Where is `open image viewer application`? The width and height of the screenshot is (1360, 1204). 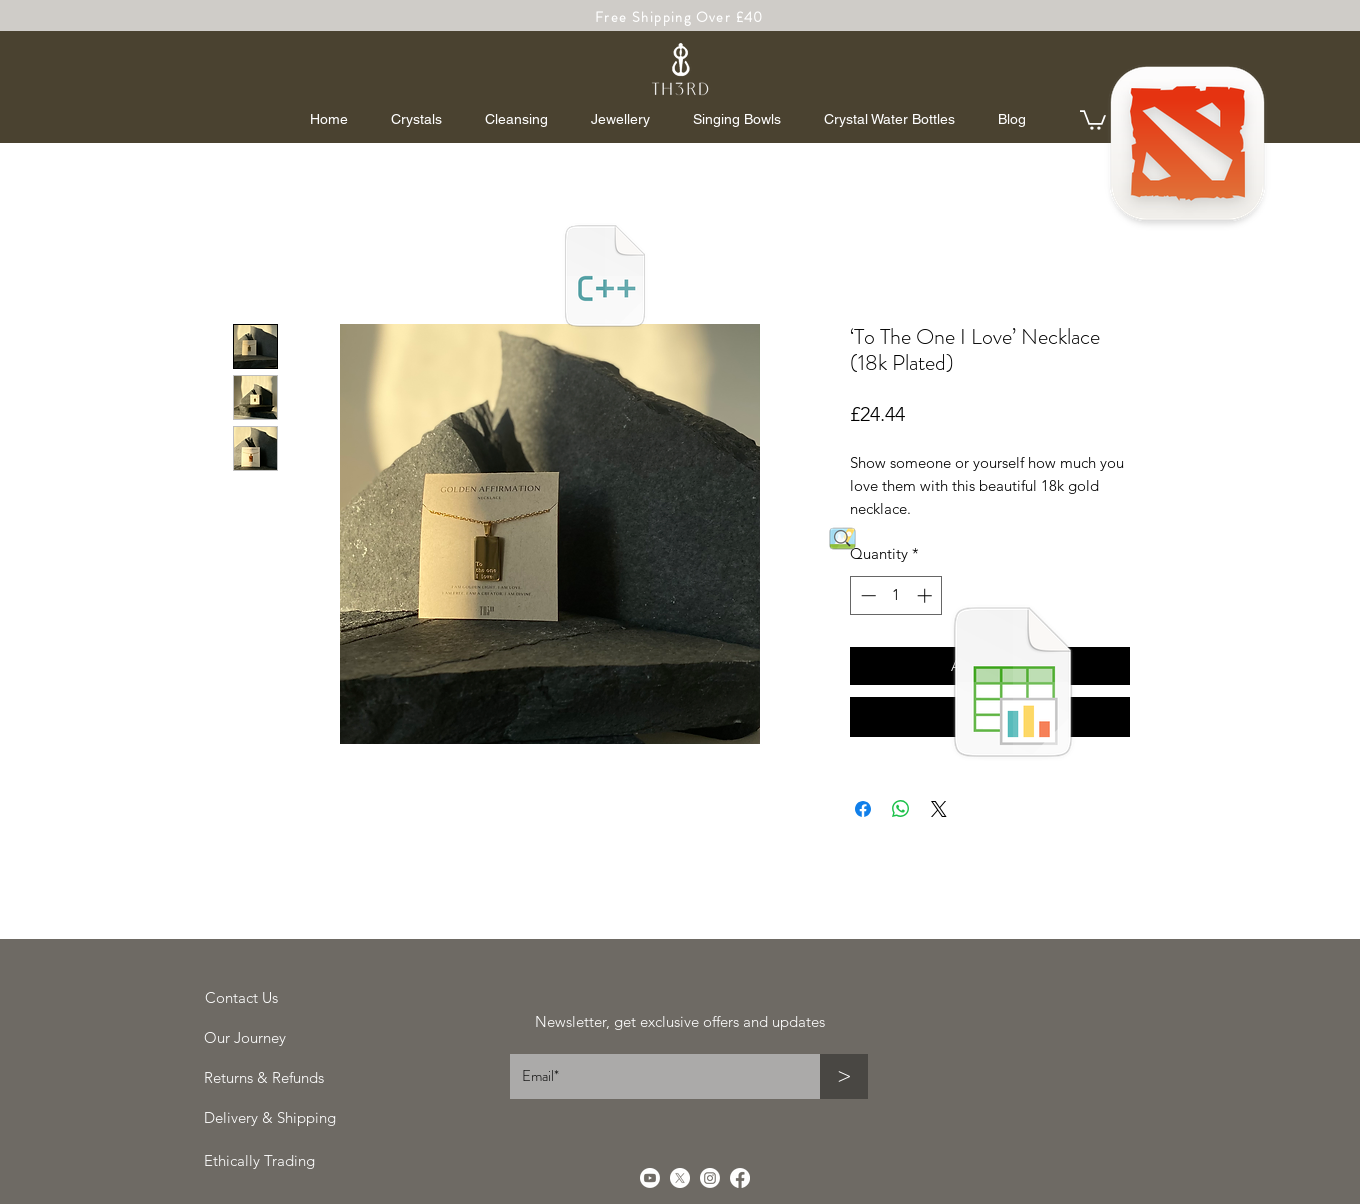
open image viewer application is located at coordinates (842, 538).